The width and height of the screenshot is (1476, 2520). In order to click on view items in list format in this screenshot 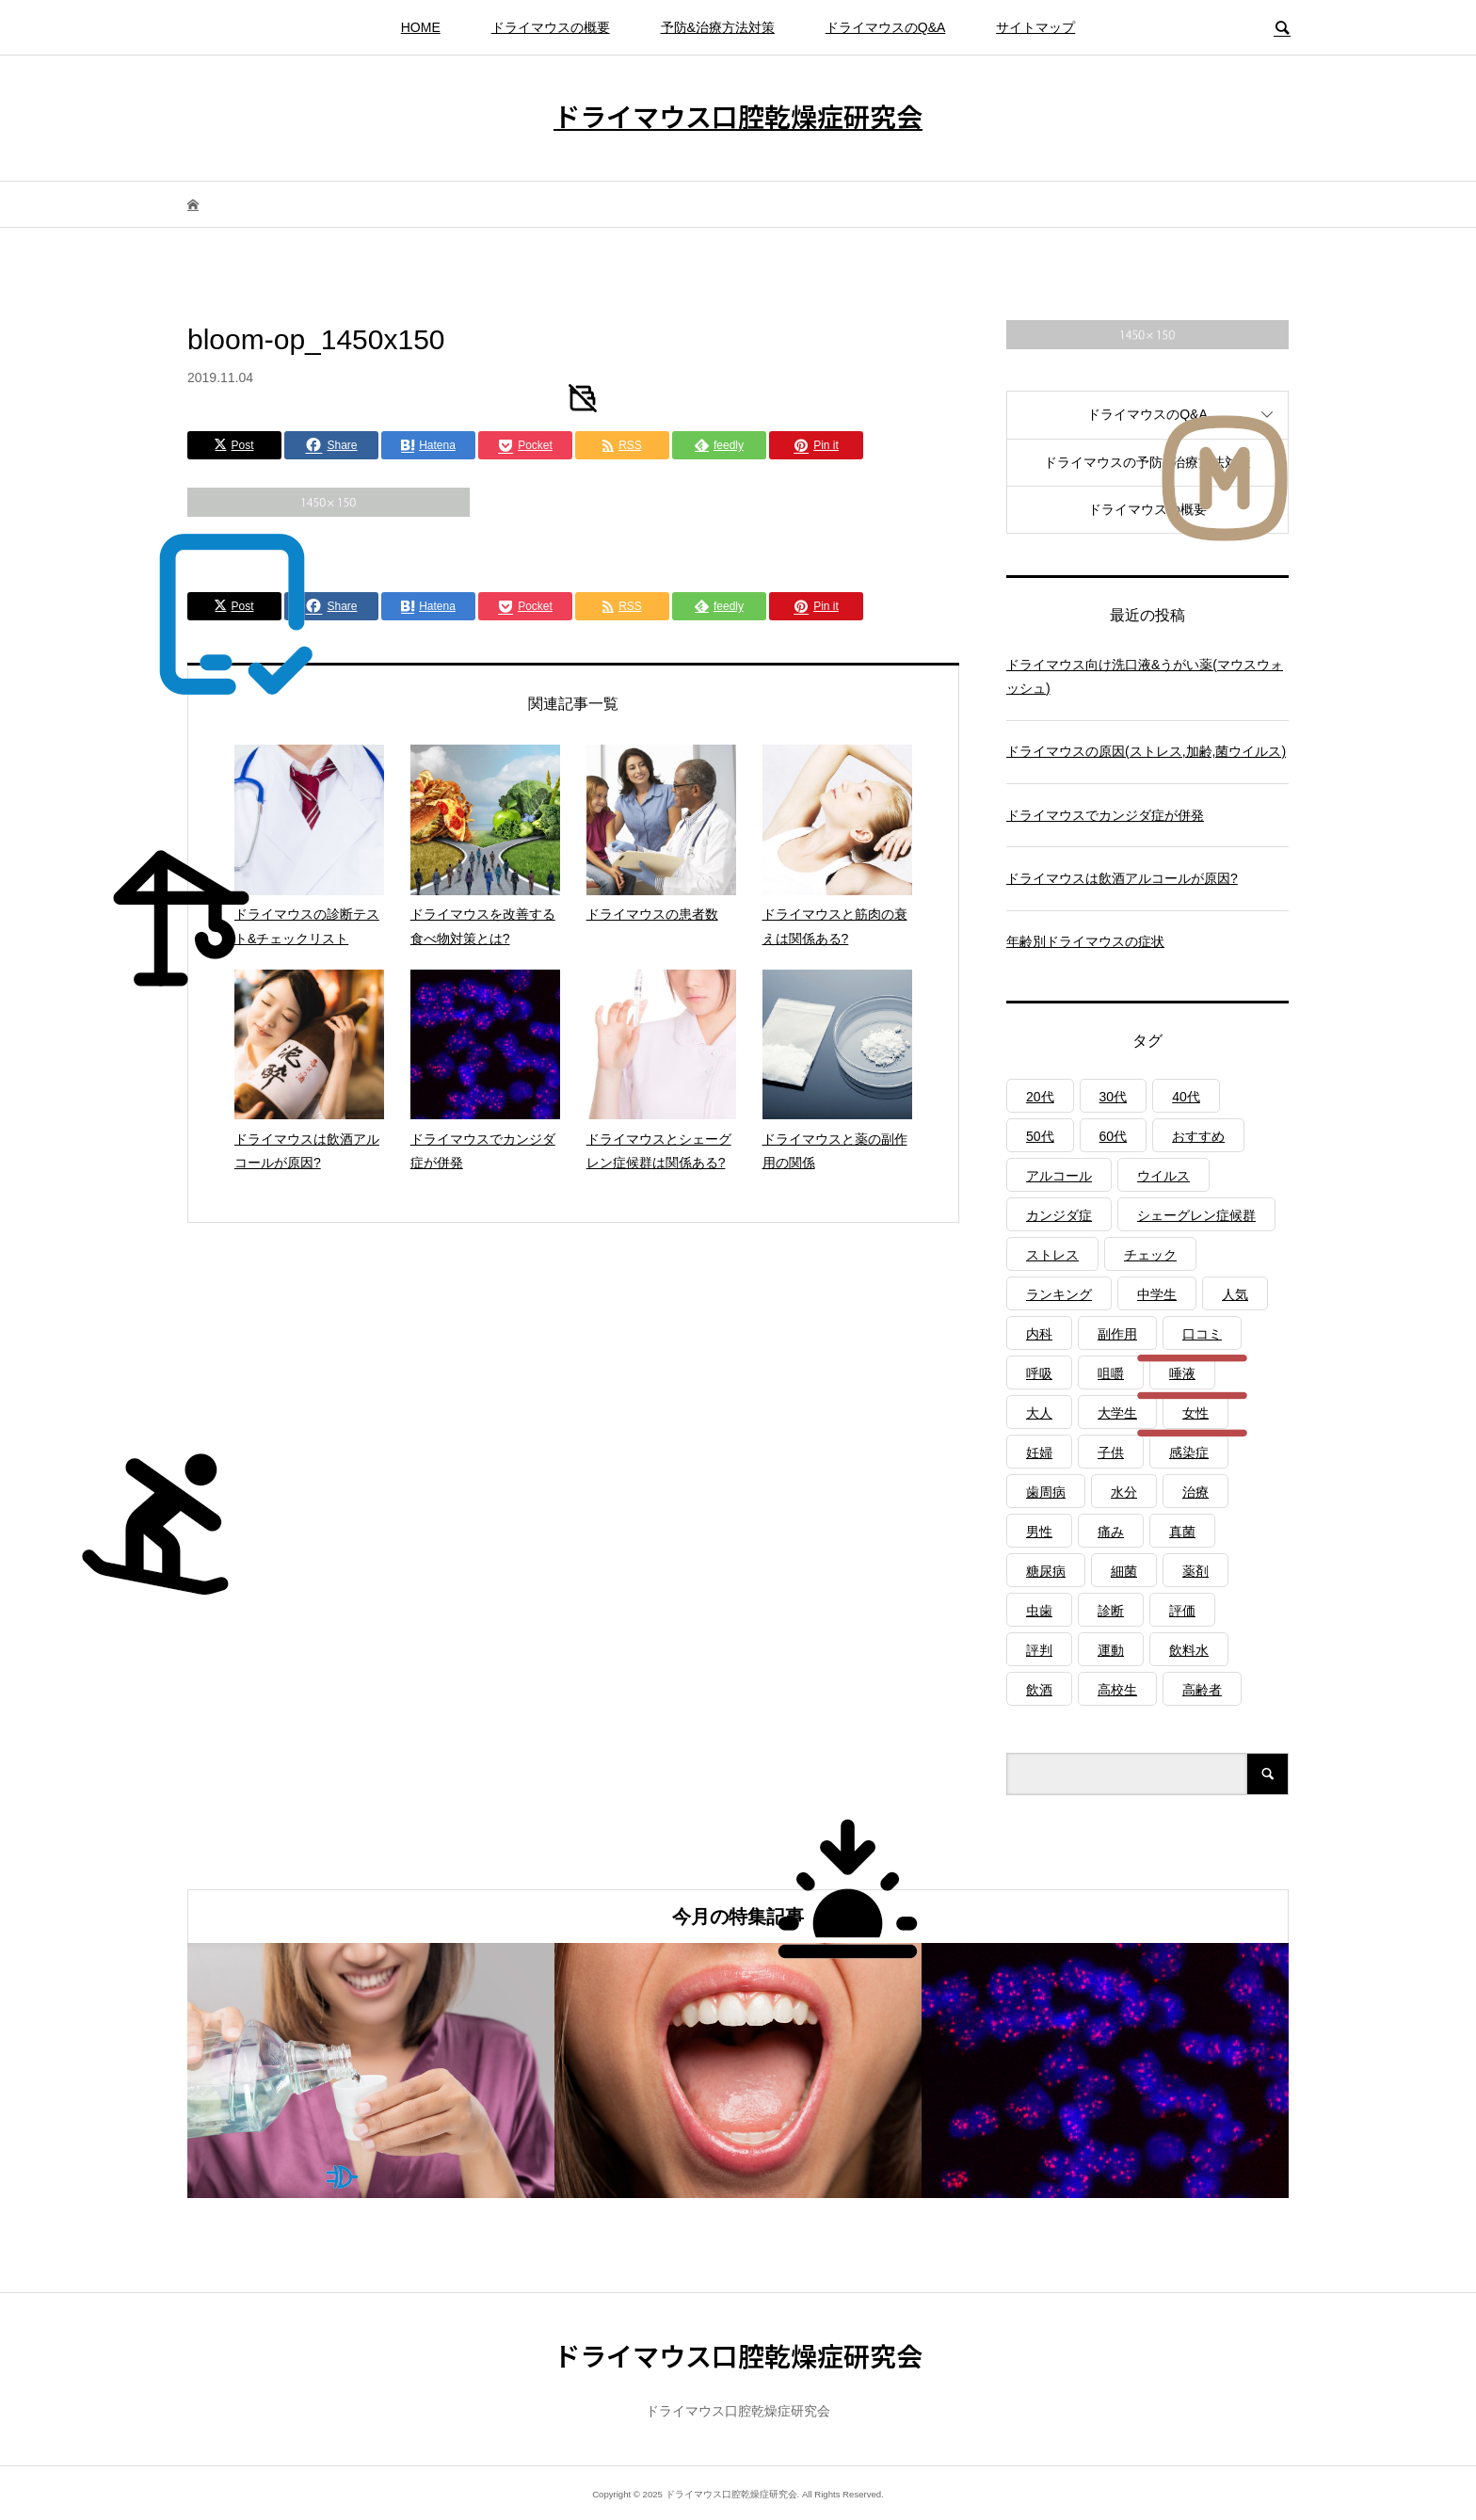, I will do `click(1192, 1395)`.